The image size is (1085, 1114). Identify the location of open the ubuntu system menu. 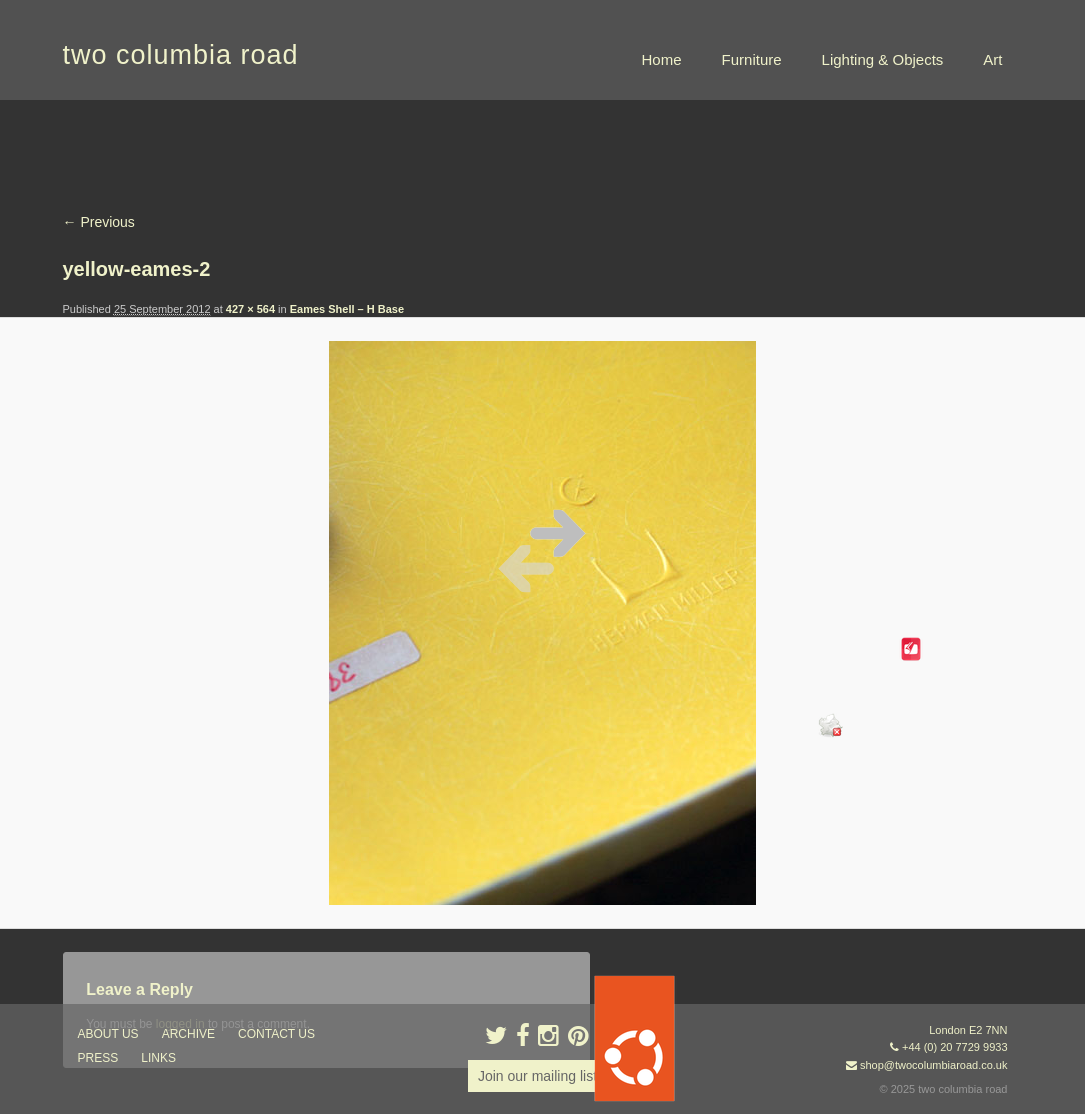
(634, 1038).